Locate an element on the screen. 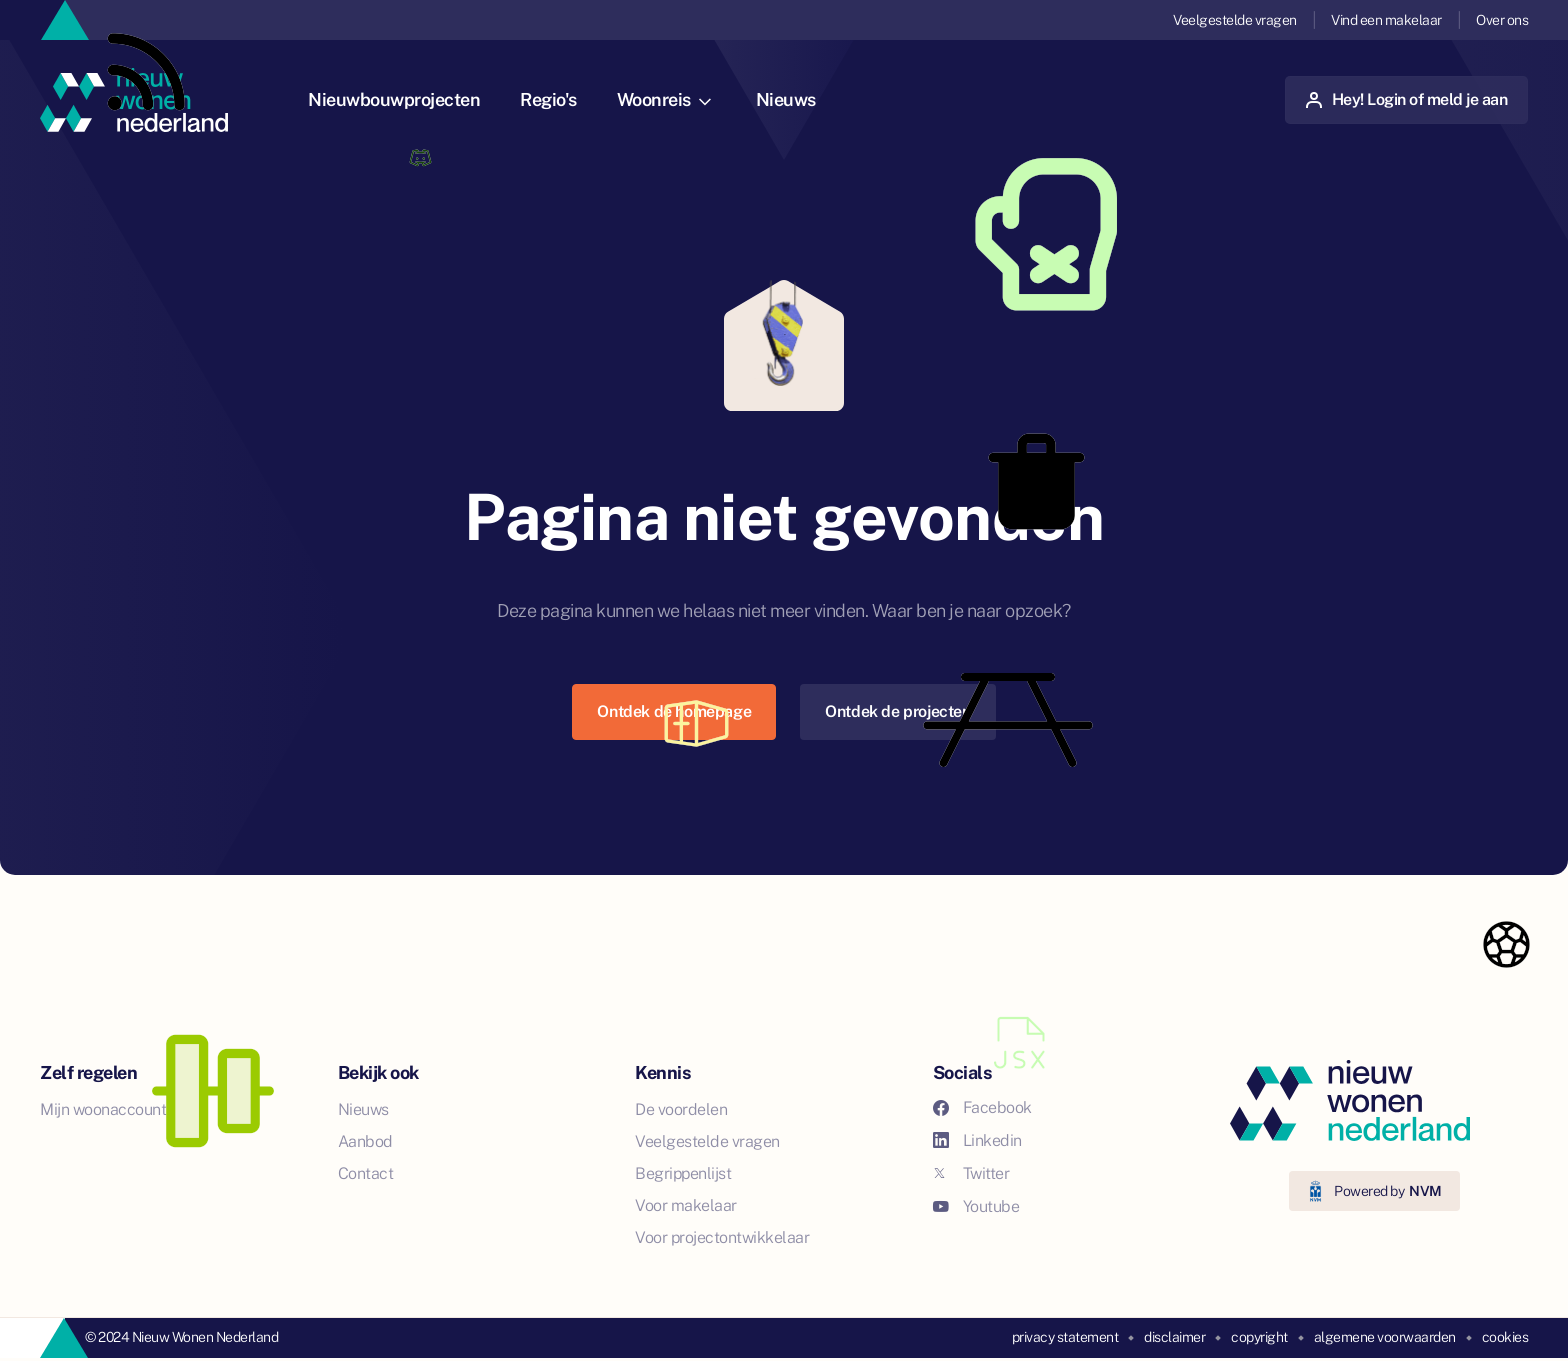 The image size is (1568, 1361). view shipping or freight details is located at coordinates (696, 723).